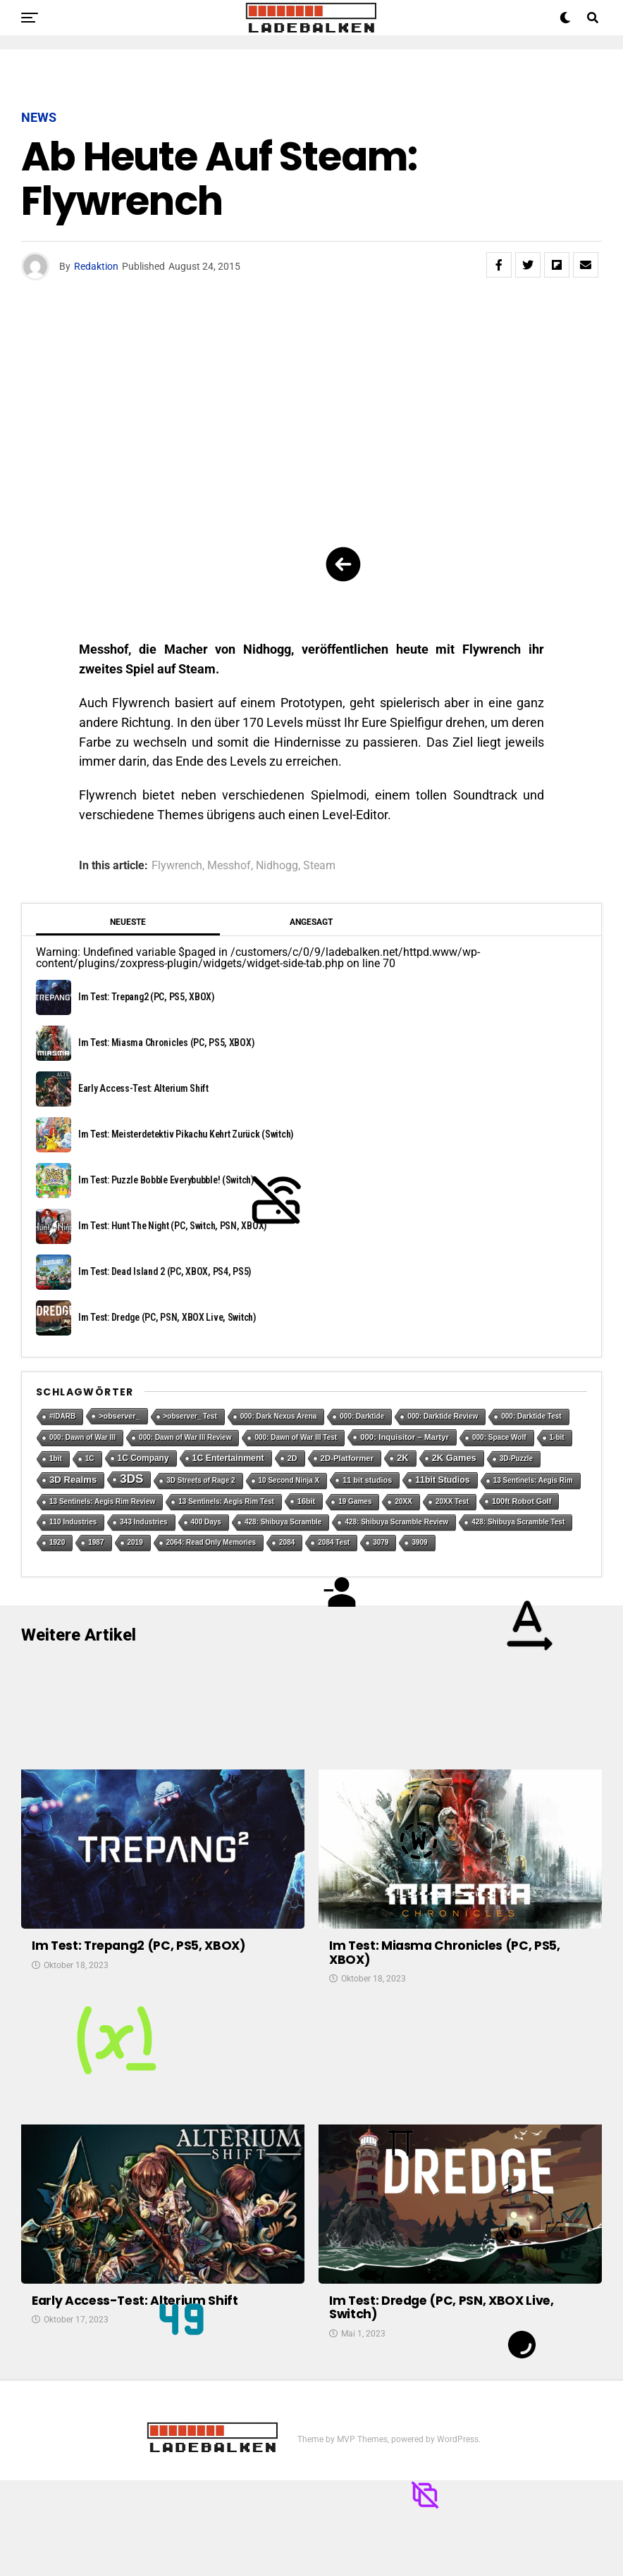  I want to click on remove a contact or friend, so click(340, 1592).